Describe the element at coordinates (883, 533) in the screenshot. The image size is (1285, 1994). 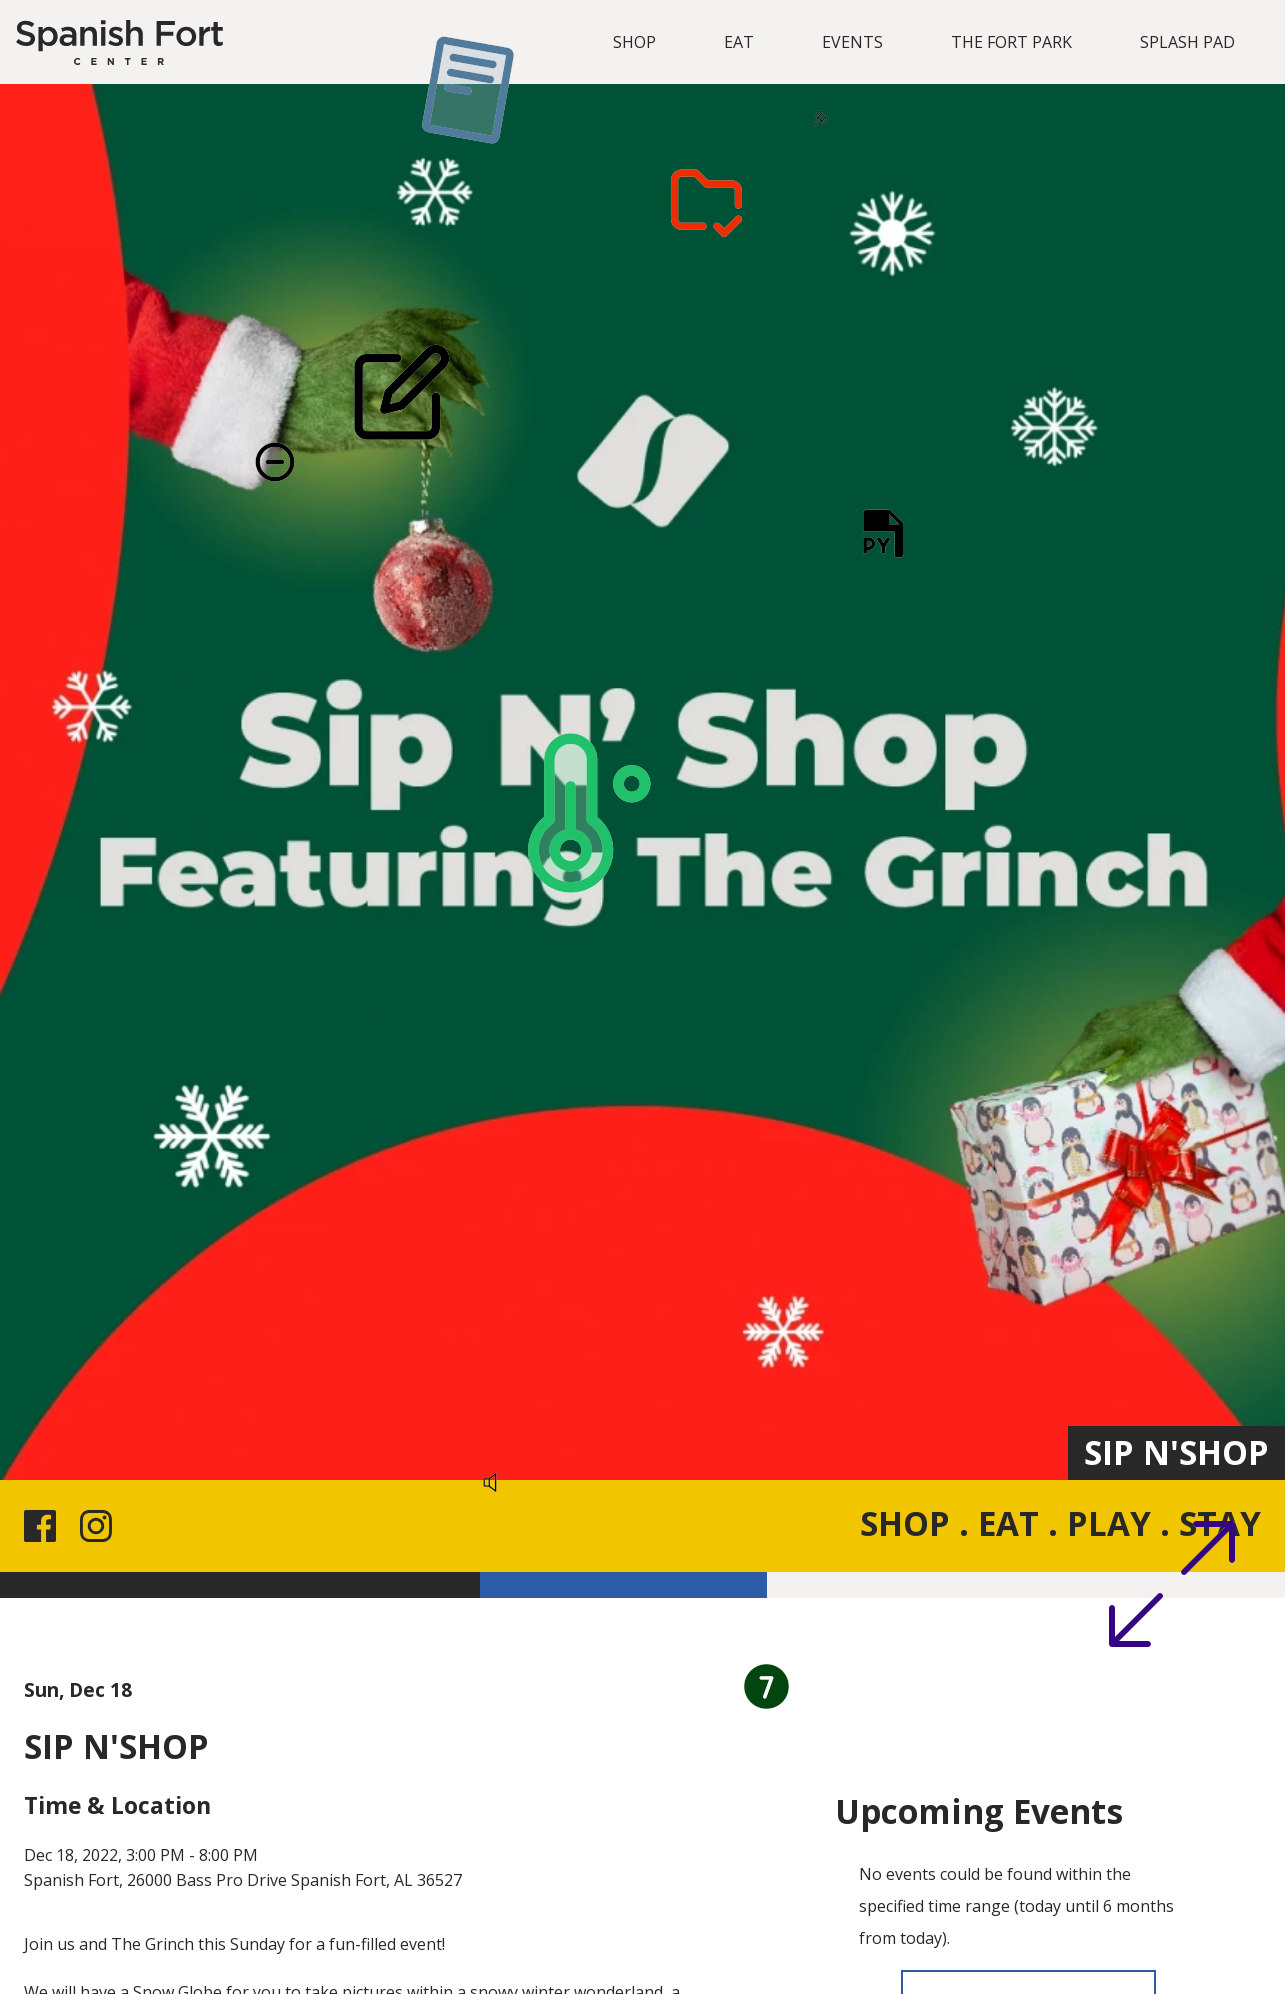
I see `open a python file` at that location.